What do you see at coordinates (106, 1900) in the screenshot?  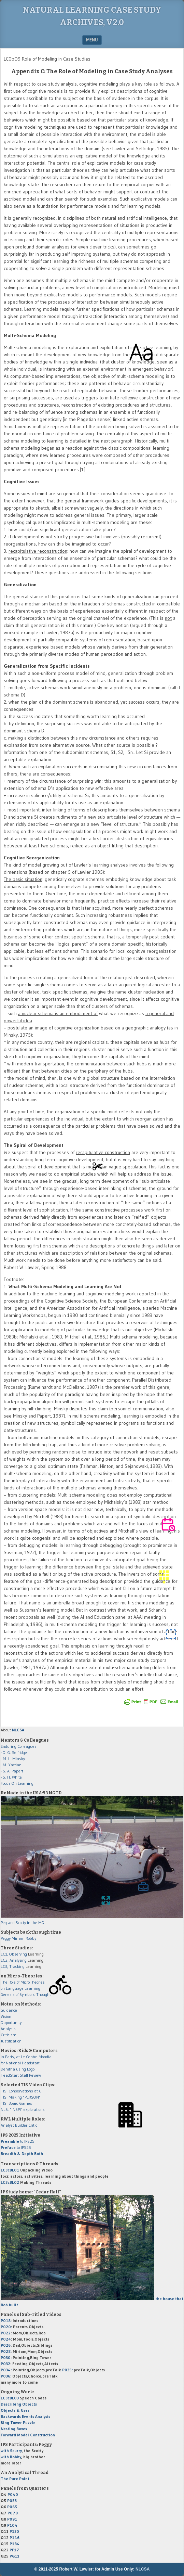 I see `expand to fullscreen mode` at bounding box center [106, 1900].